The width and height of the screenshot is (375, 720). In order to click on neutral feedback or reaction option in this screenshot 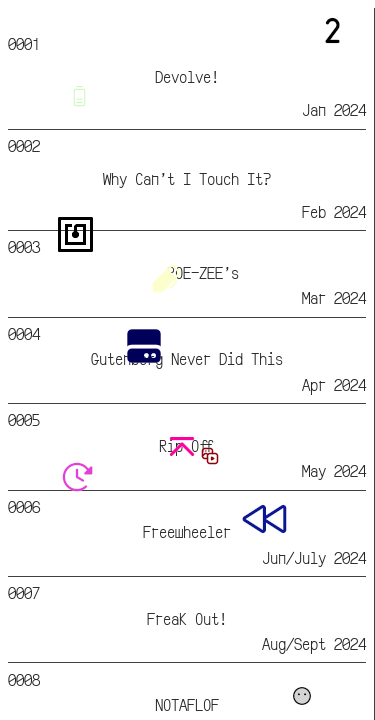, I will do `click(302, 696)`.